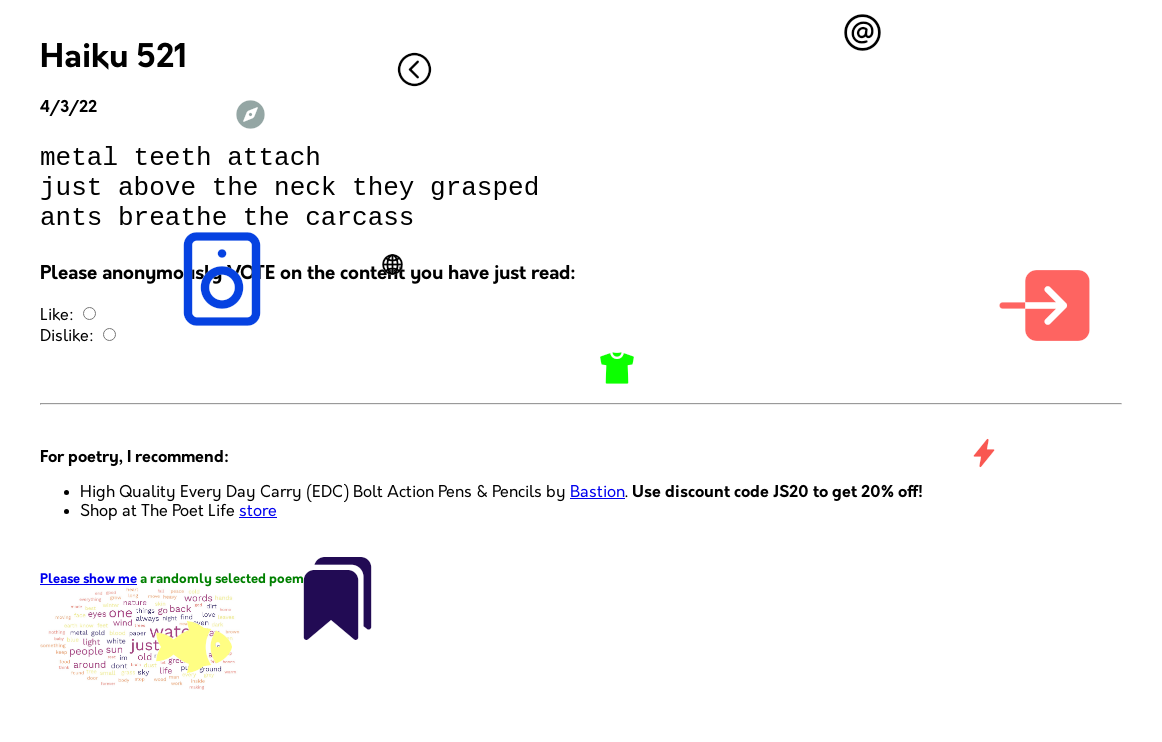 The width and height of the screenshot is (1162, 742). I want to click on mention a user or tag someone, so click(862, 32).